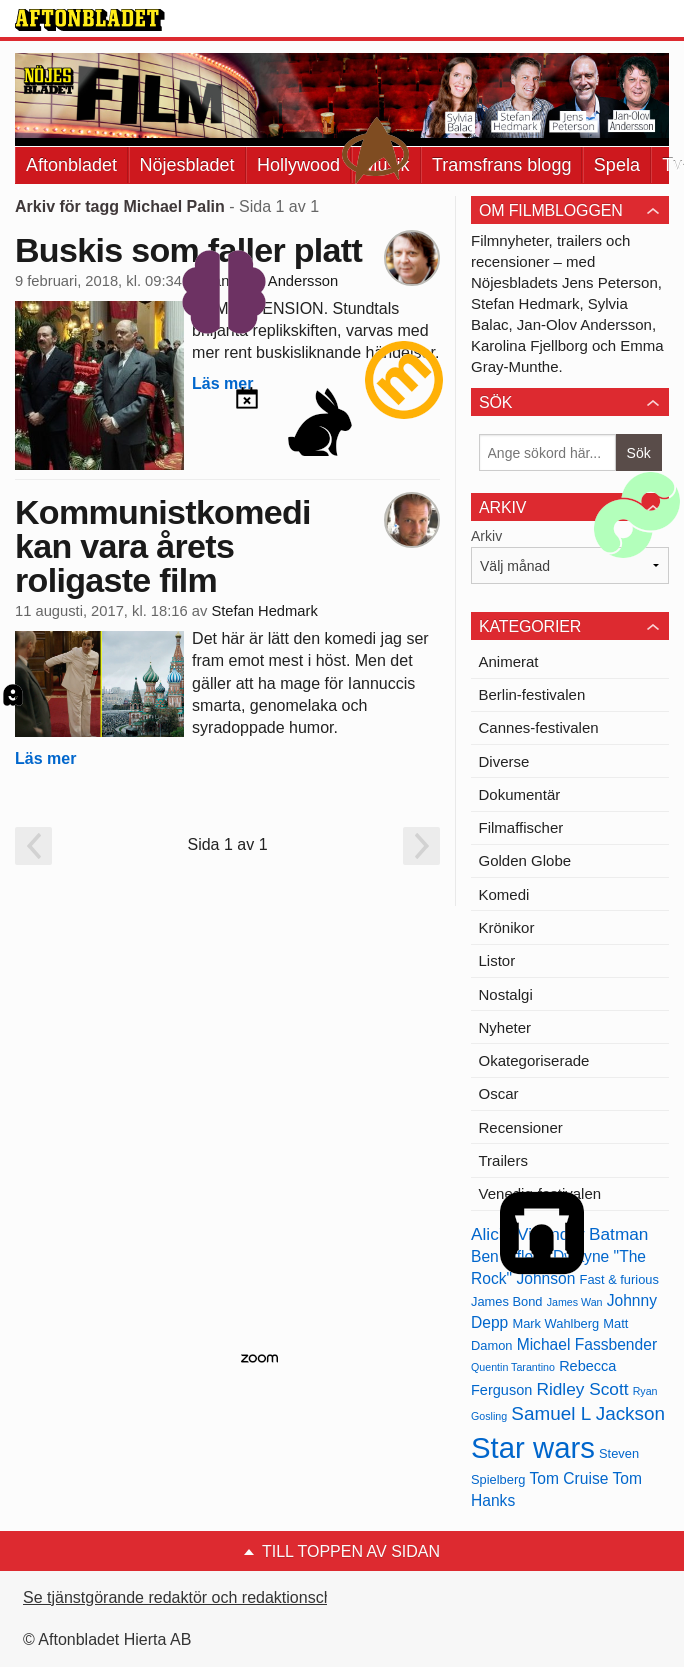  Describe the element at coordinates (320, 422) in the screenshot. I see `vowpal wabbit machine learning library logo` at that location.